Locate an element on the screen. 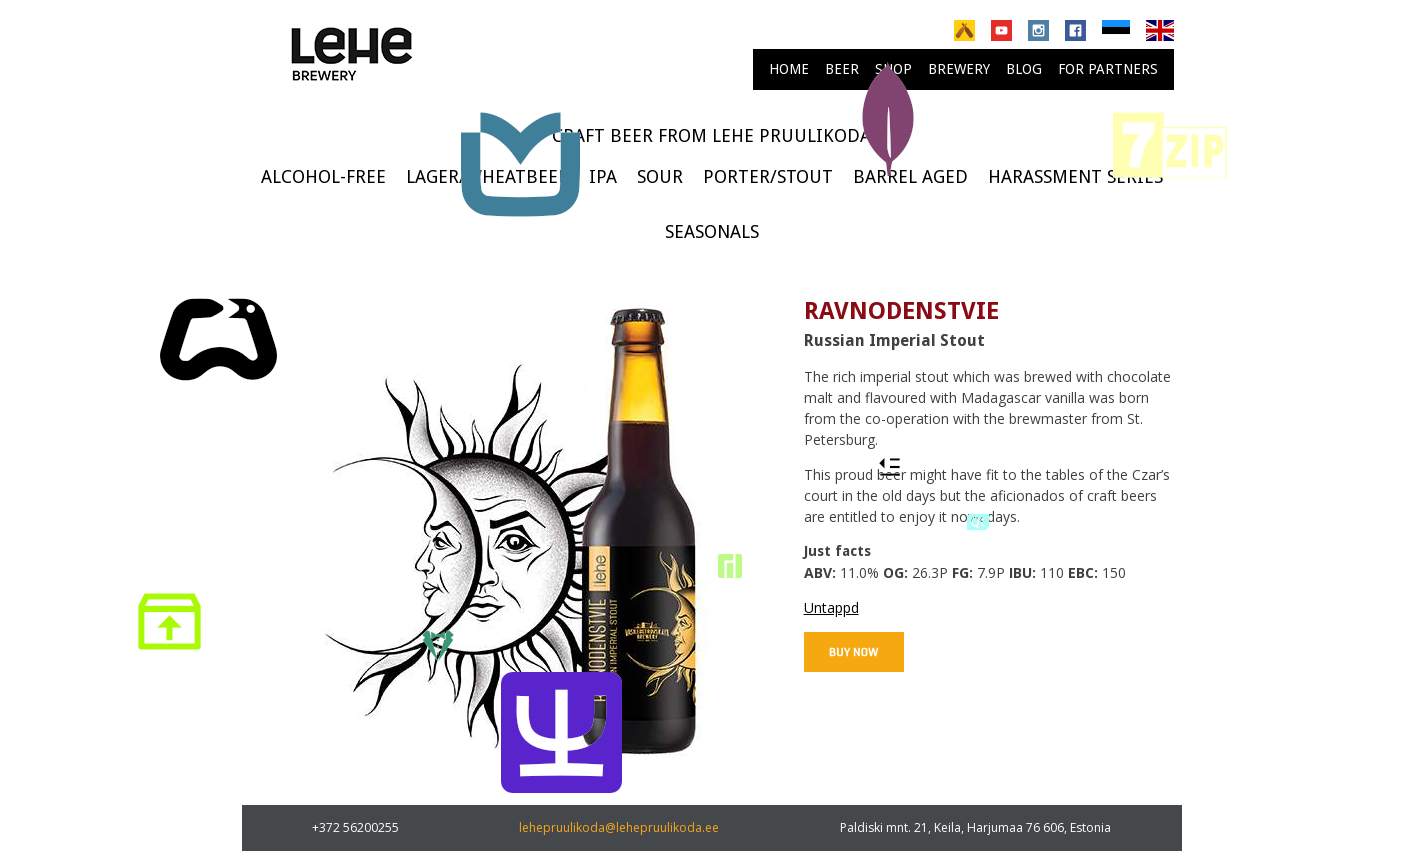 This screenshot has width=1423, height=863. stylelint CSS linting tool logo is located at coordinates (438, 646).